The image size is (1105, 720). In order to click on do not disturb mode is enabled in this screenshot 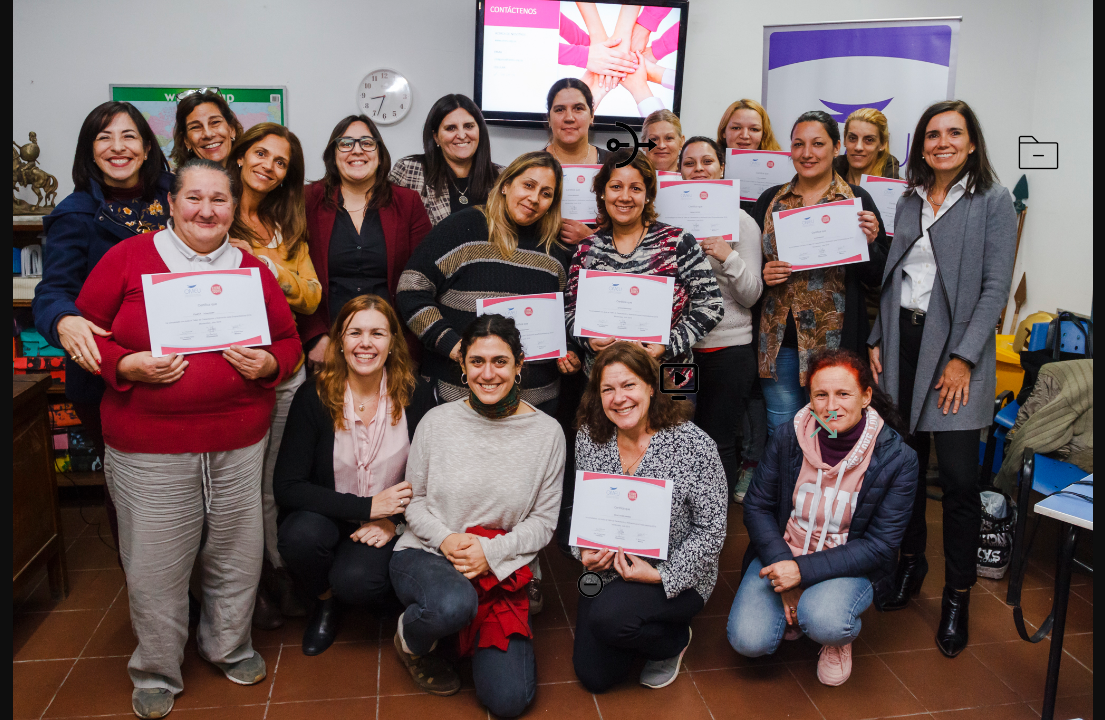, I will do `click(590, 584)`.